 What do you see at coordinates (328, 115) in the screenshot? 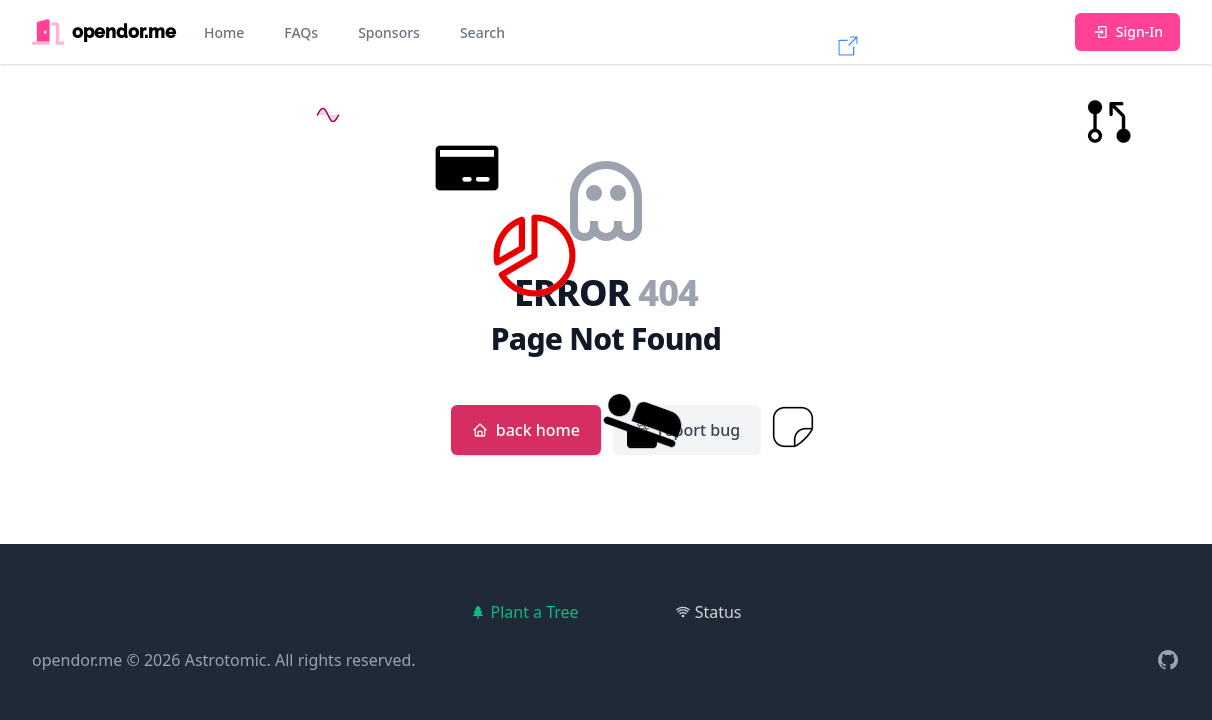
I see `adjust audio or sound wave settings` at bounding box center [328, 115].